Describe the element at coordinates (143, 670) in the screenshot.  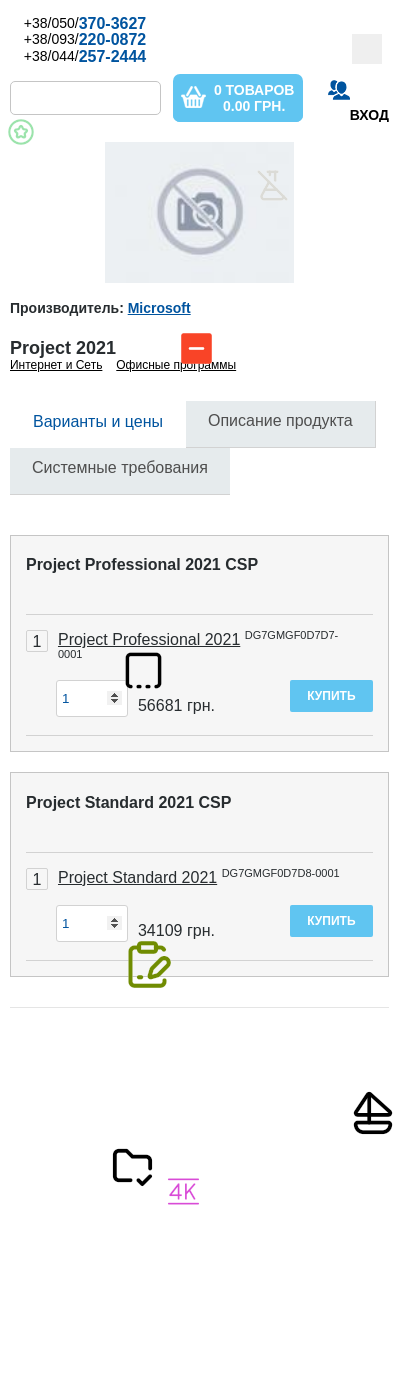
I see `indicates a container with a collapsible or expandable bottom section` at that location.